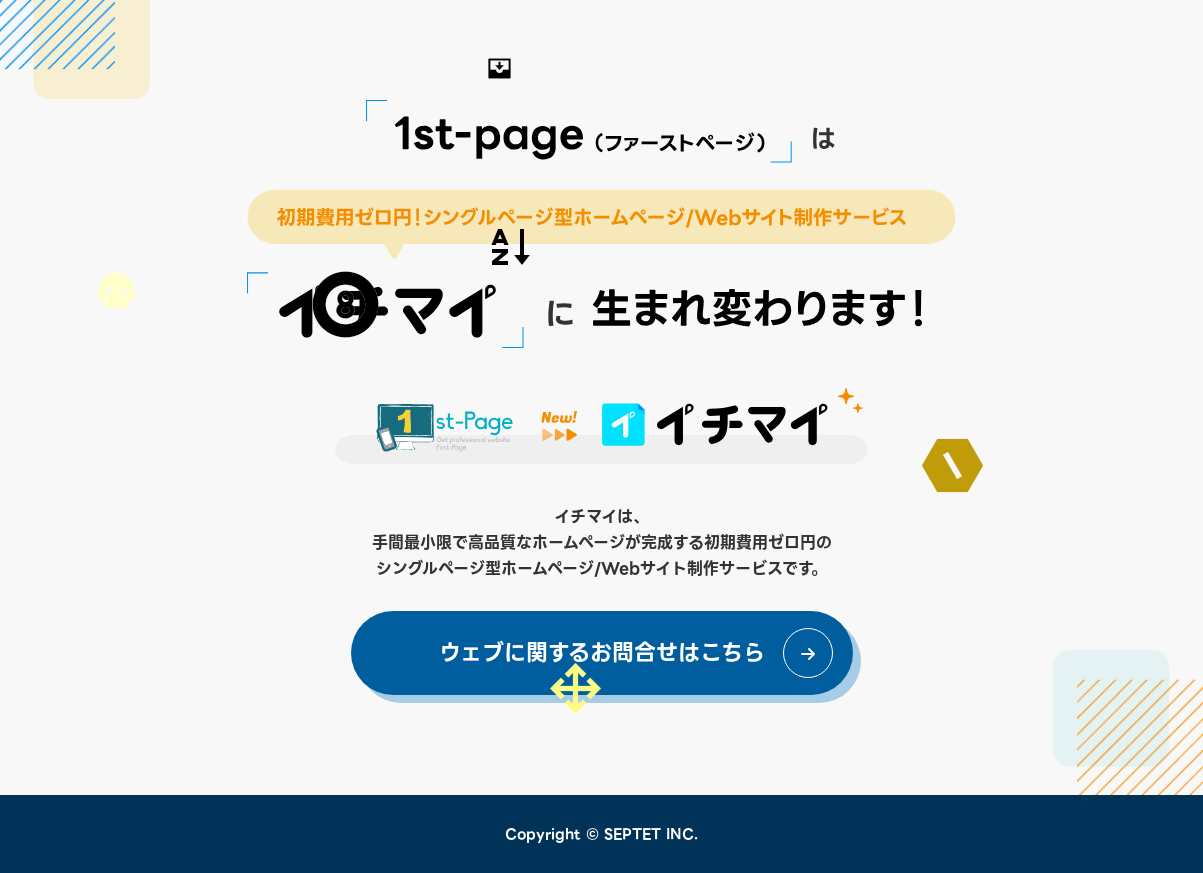 This screenshot has height=873, width=1203. I want to click on import files or data into the application, so click(499, 68).